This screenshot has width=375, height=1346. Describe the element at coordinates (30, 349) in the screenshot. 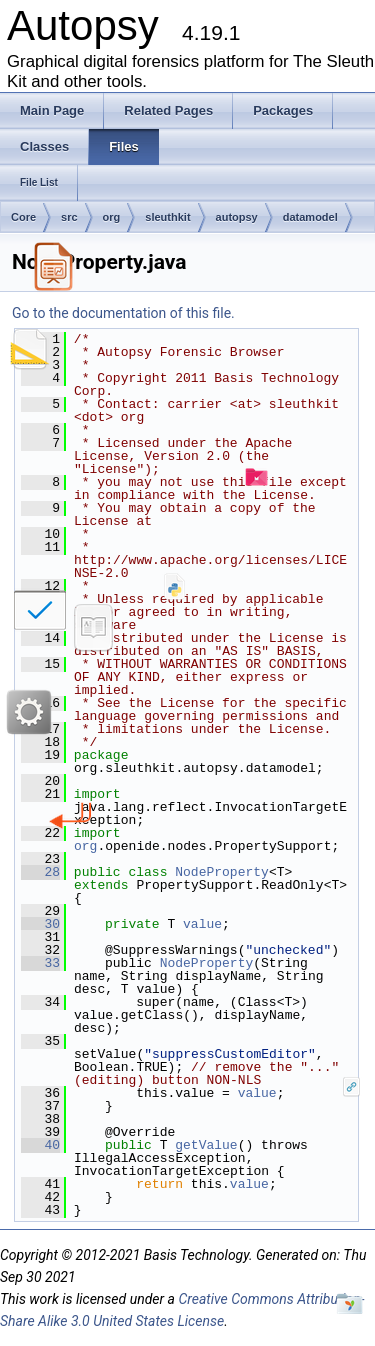

I see `configure page layout settings` at that location.